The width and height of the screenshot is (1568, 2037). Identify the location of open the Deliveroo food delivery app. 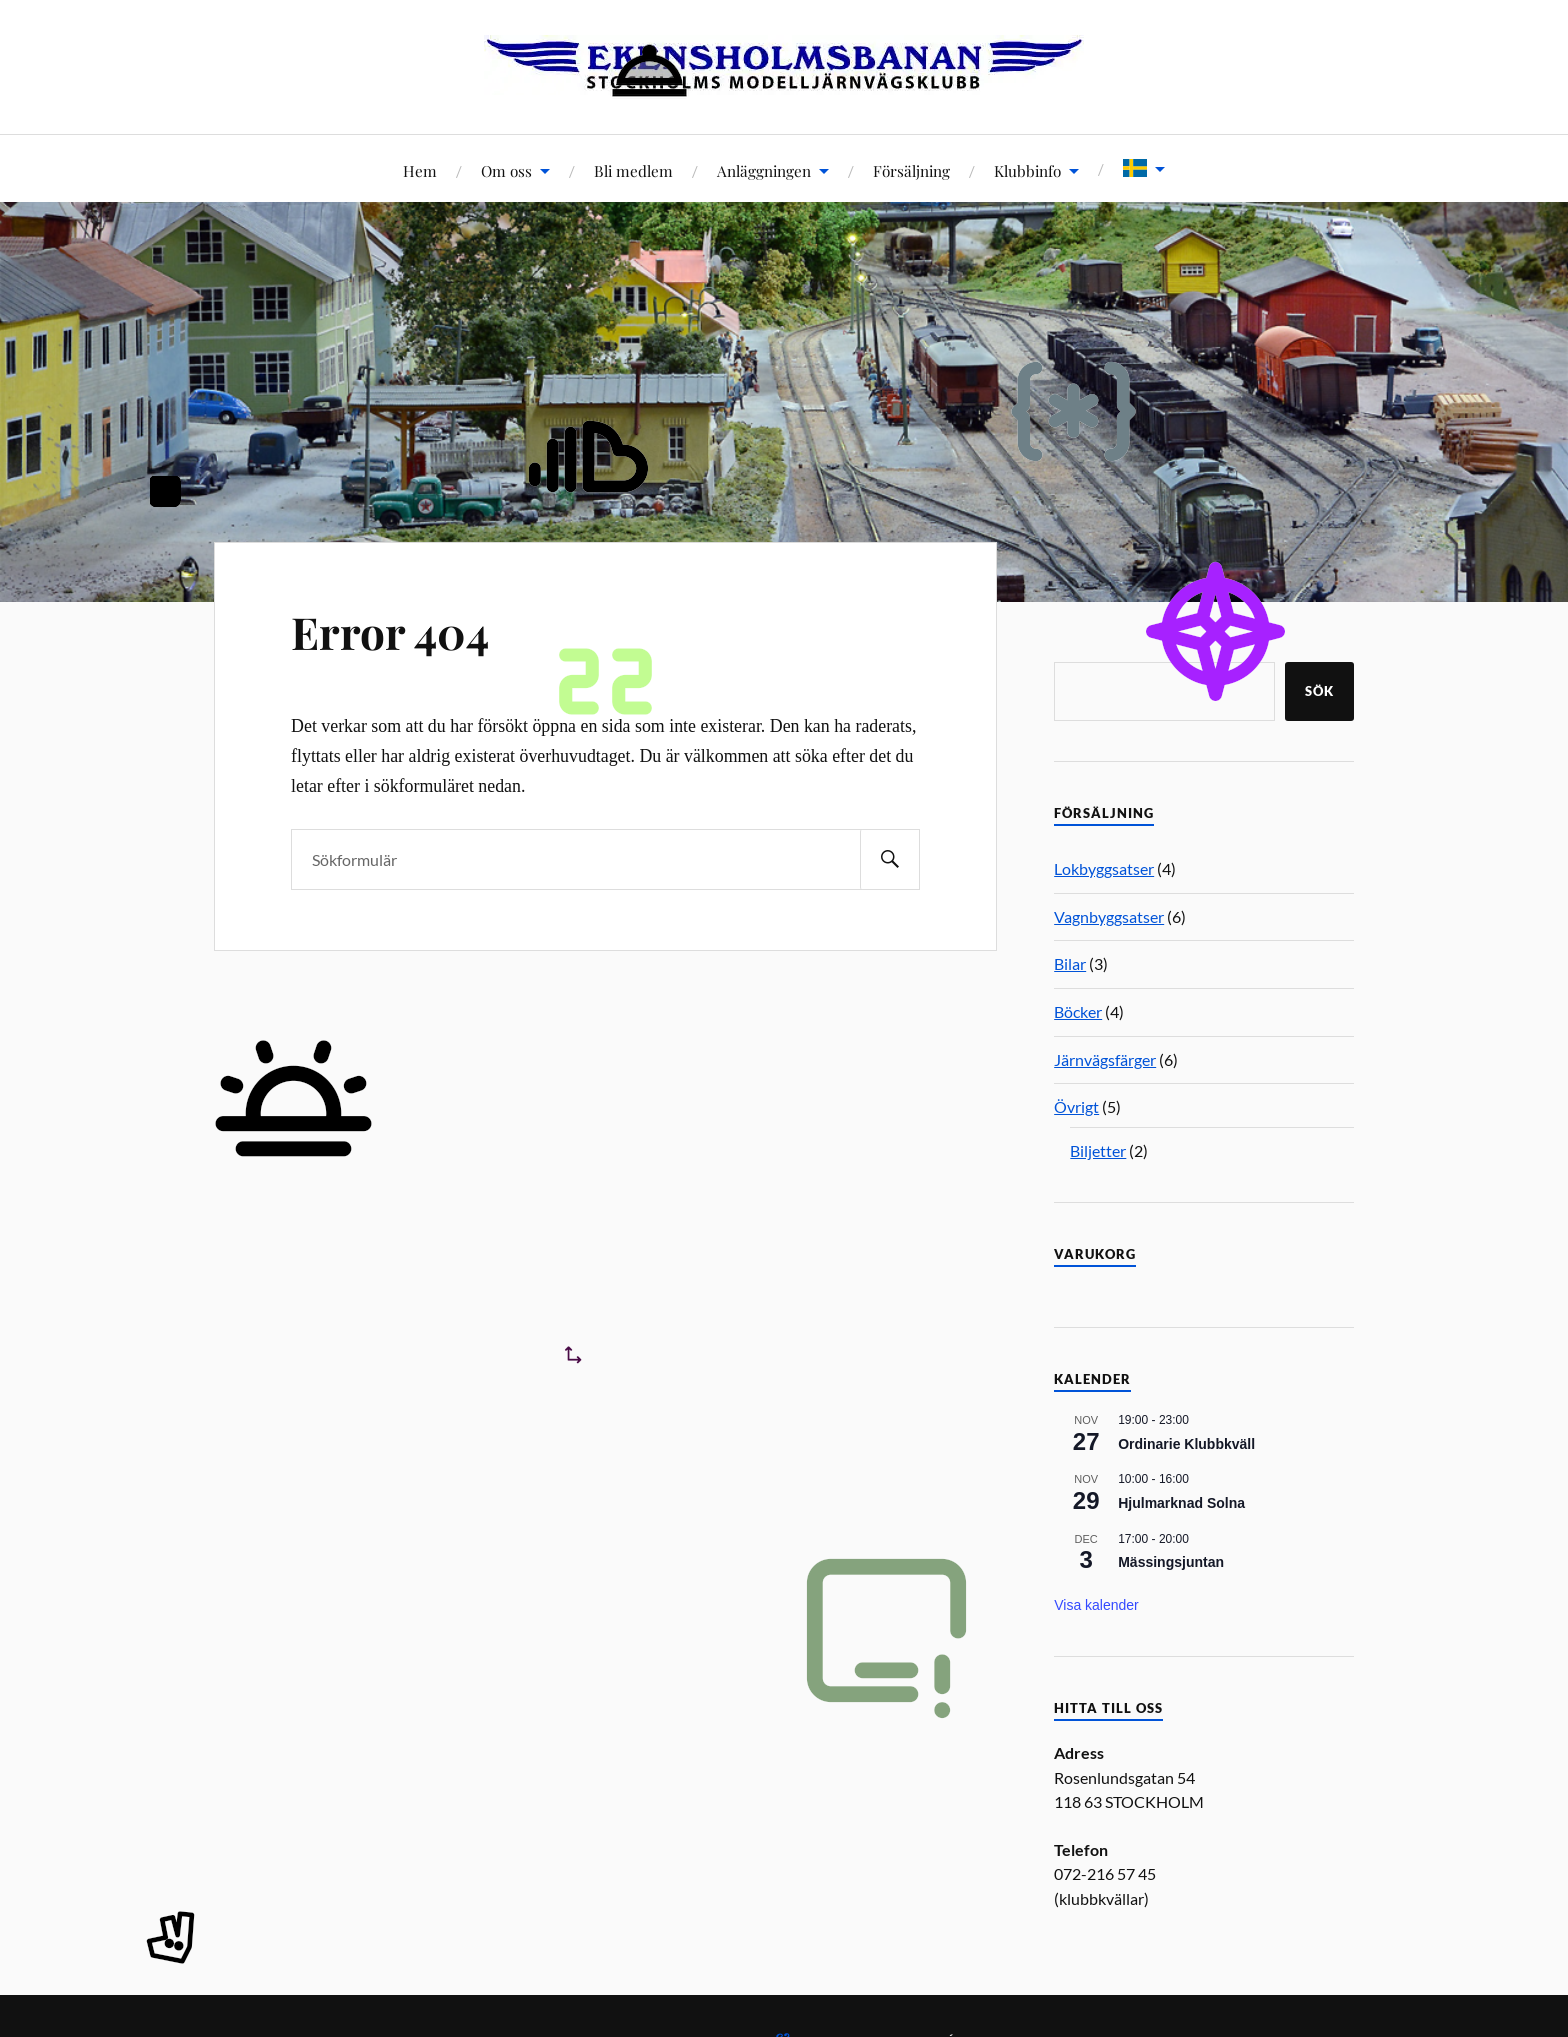
(170, 1937).